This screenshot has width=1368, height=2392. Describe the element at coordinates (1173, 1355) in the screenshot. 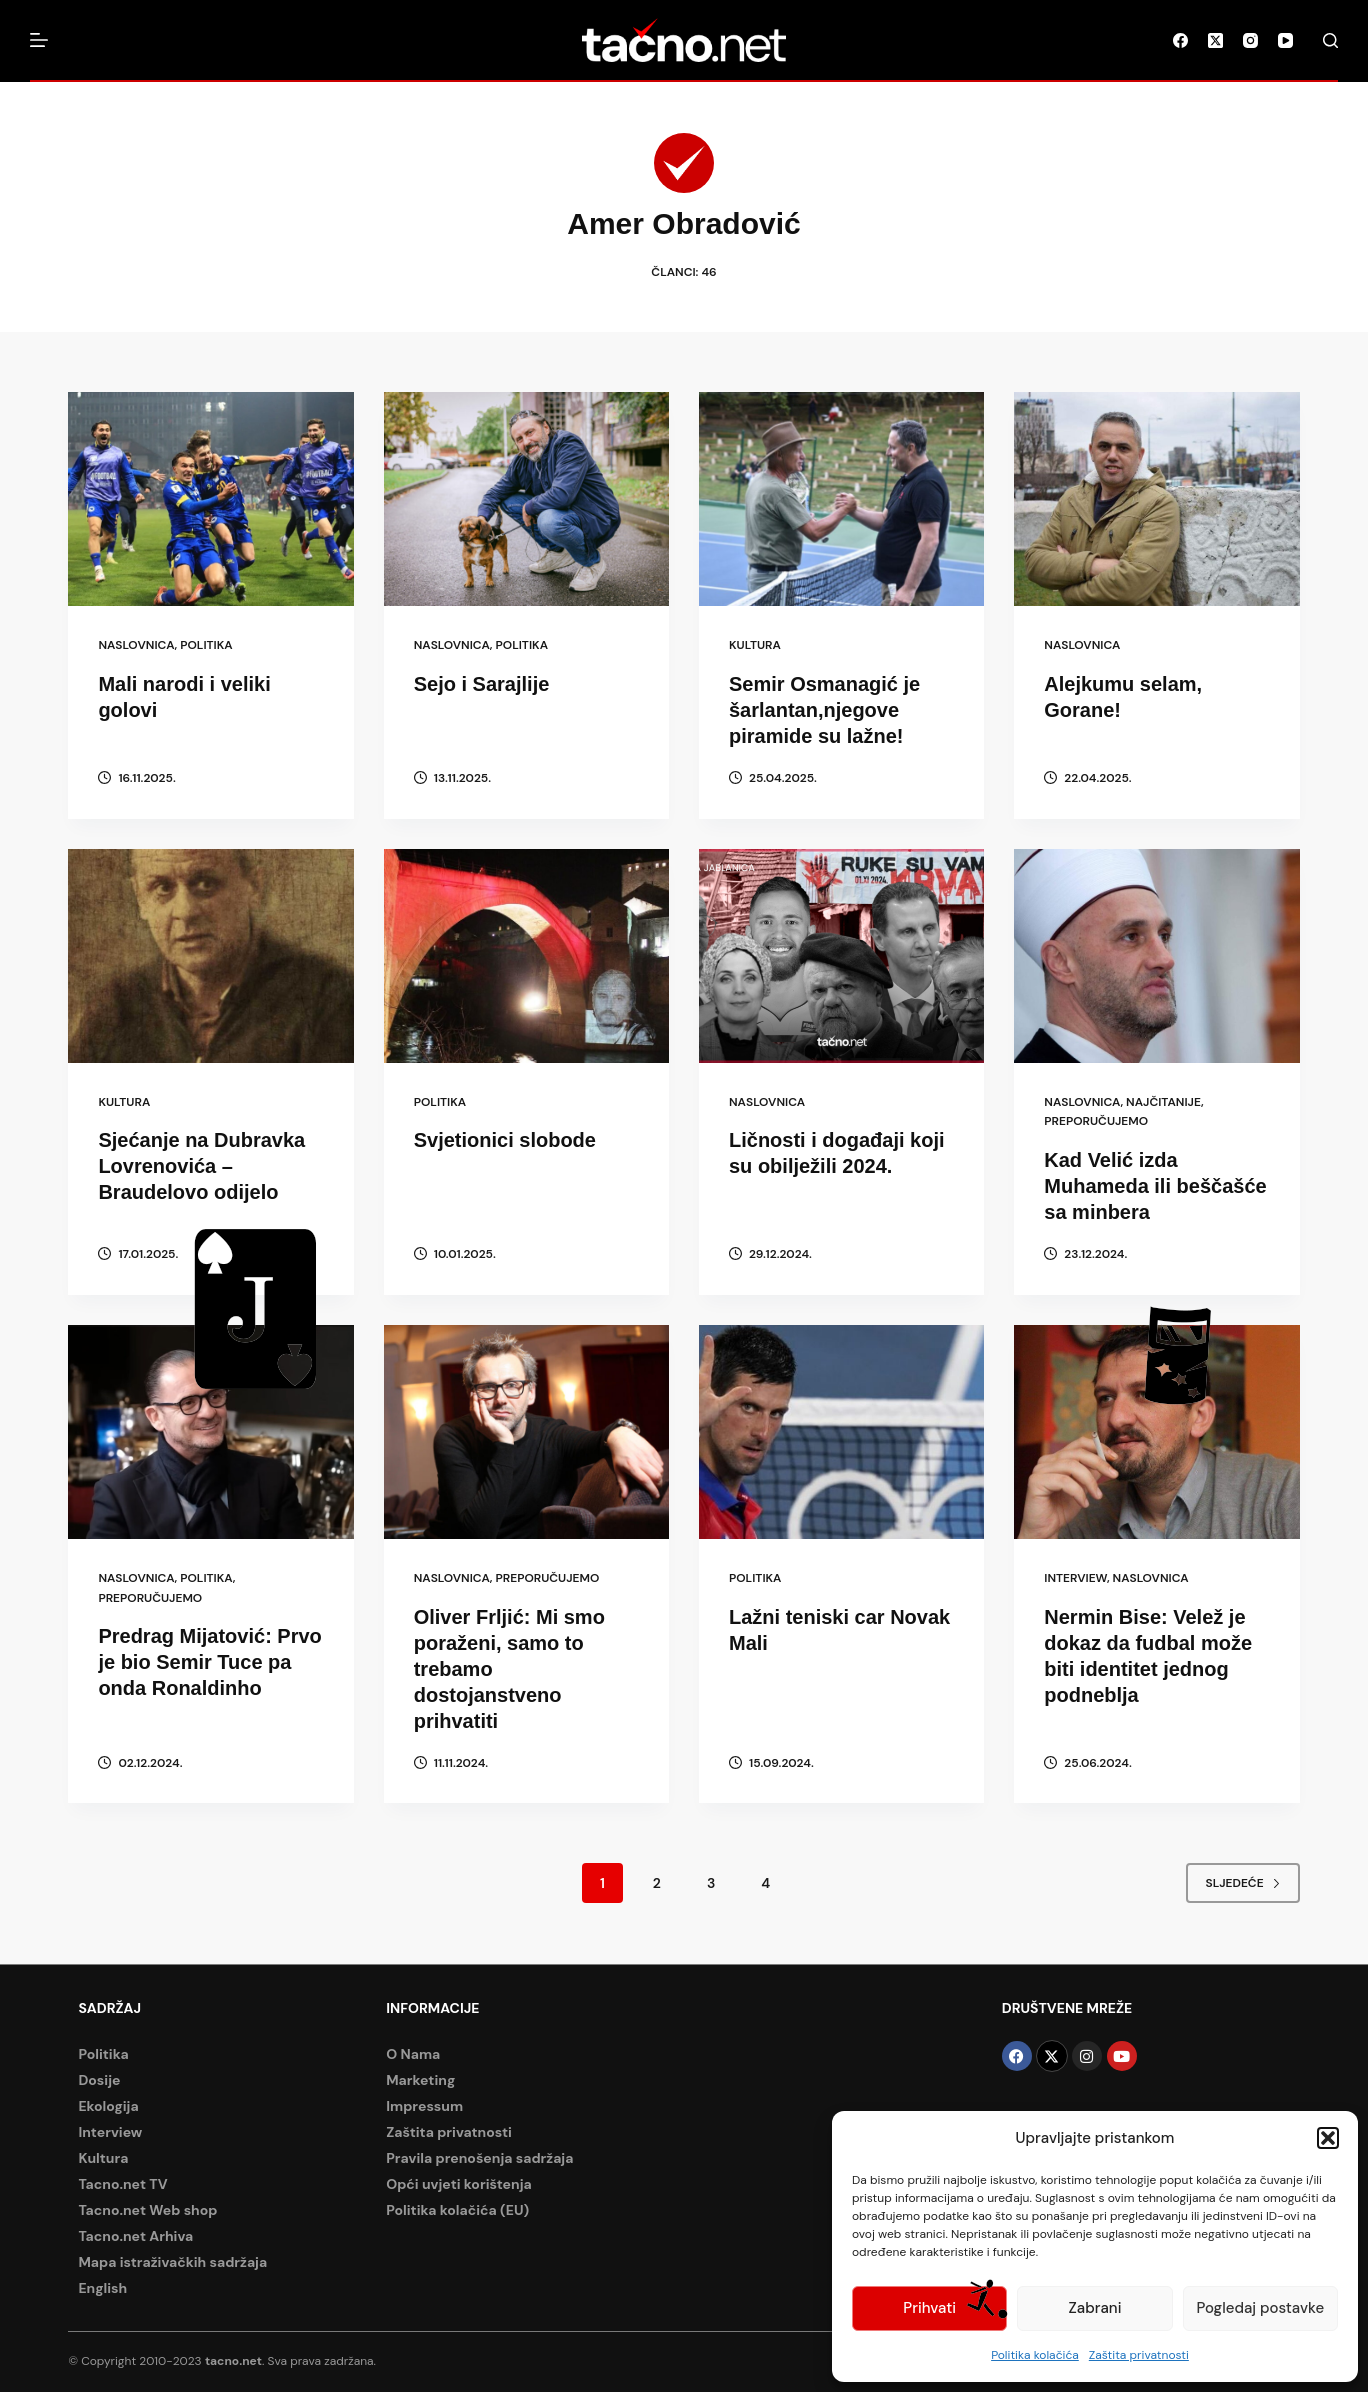

I see `access defense or protection settings` at that location.